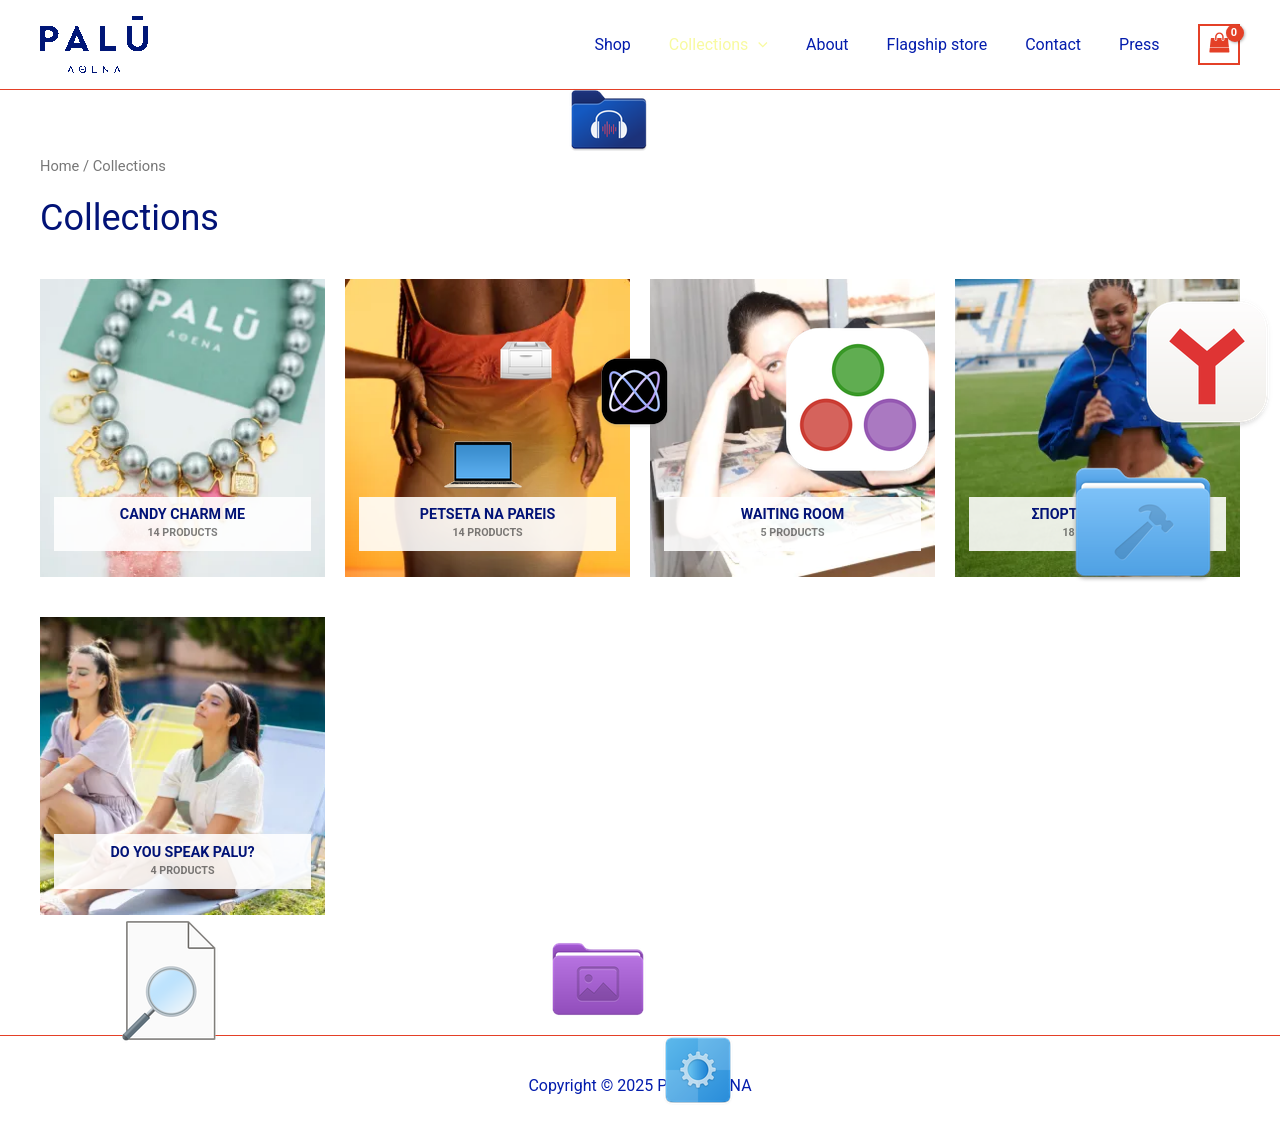 This screenshot has height=1136, width=1280. What do you see at coordinates (170, 980) in the screenshot?
I see `search within a document or file` at bounding box center [170, 980].